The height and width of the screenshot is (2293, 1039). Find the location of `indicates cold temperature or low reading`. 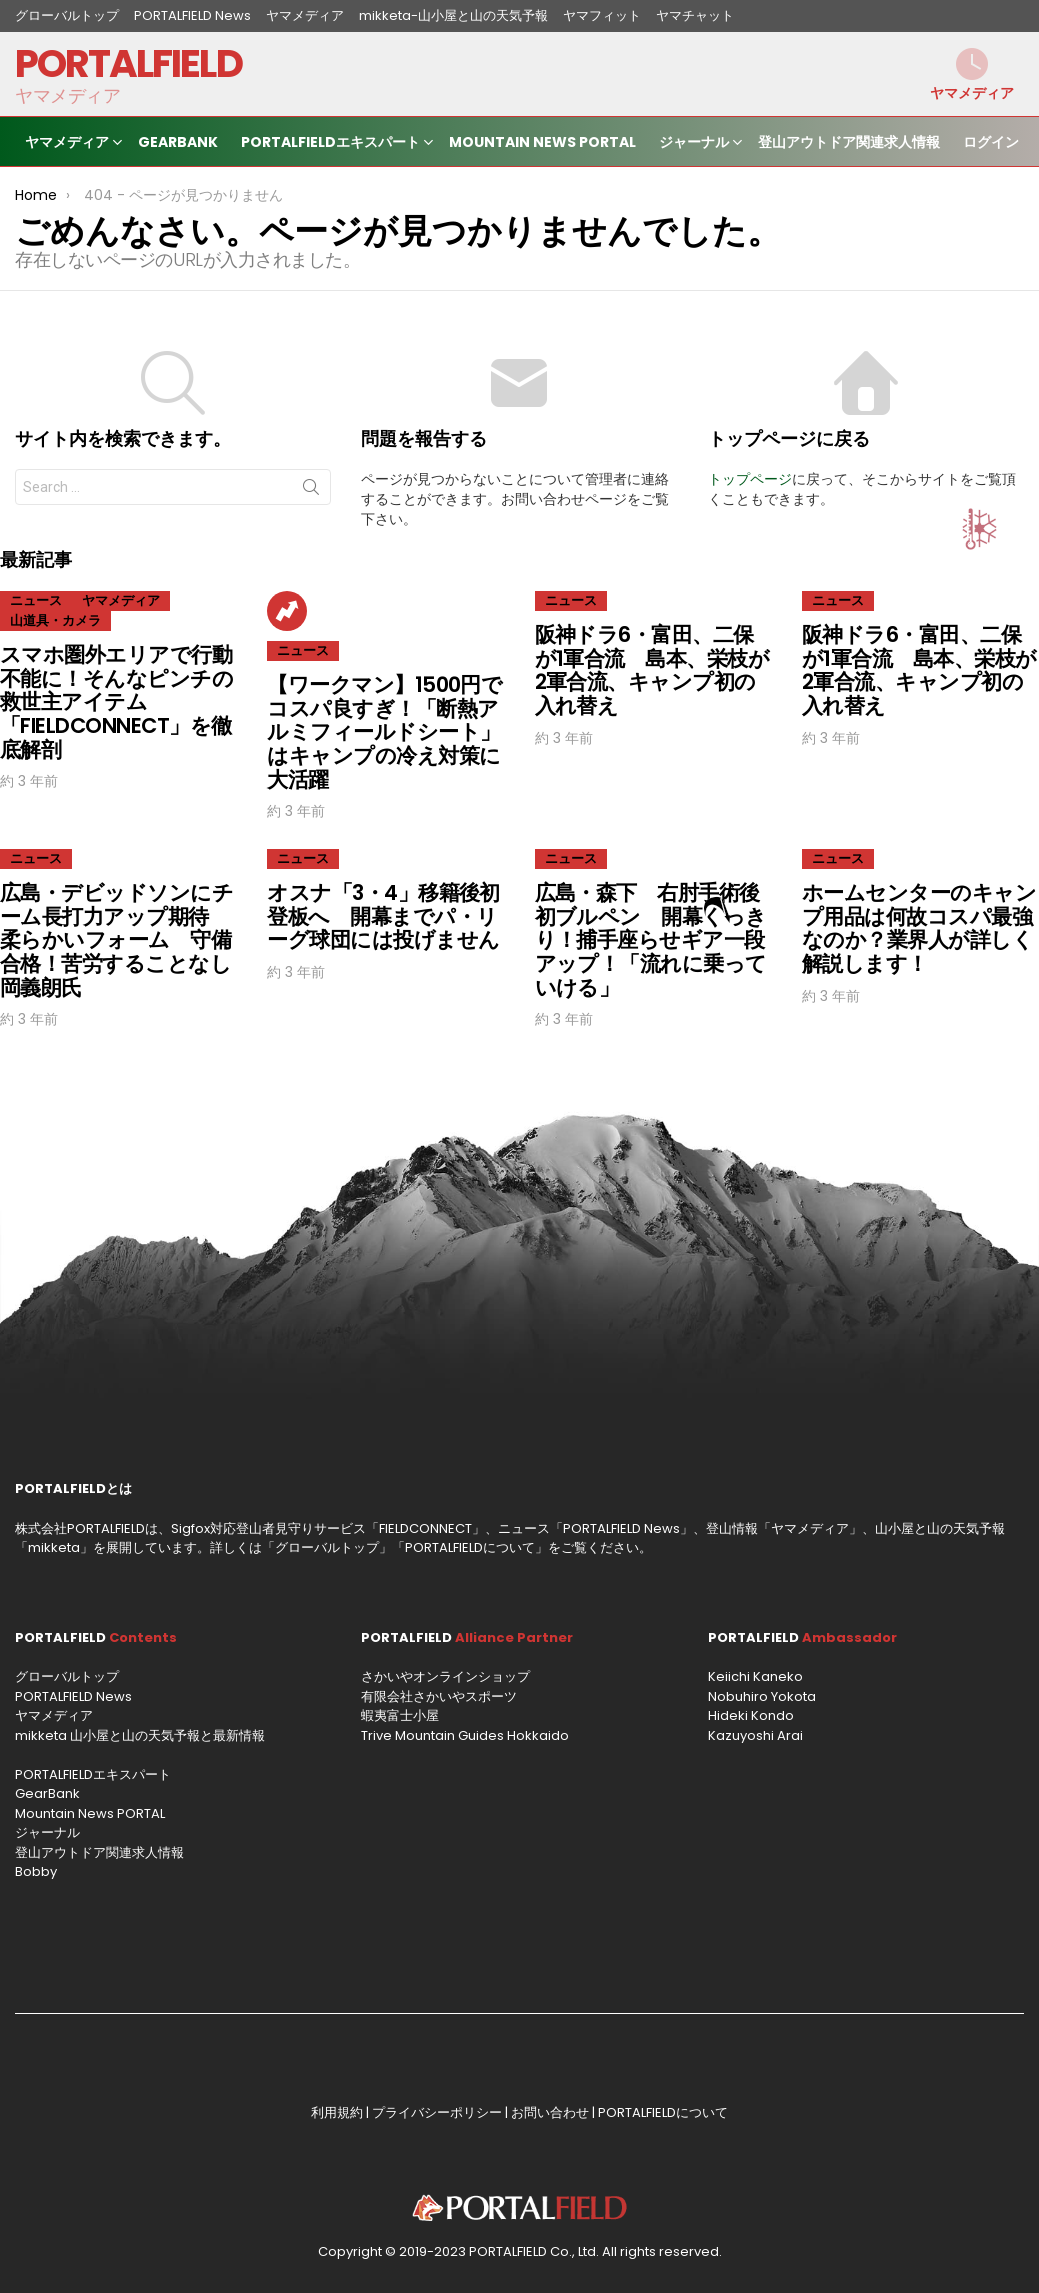

indicates cold temperature or low reading is located at coordinates (979, 528).